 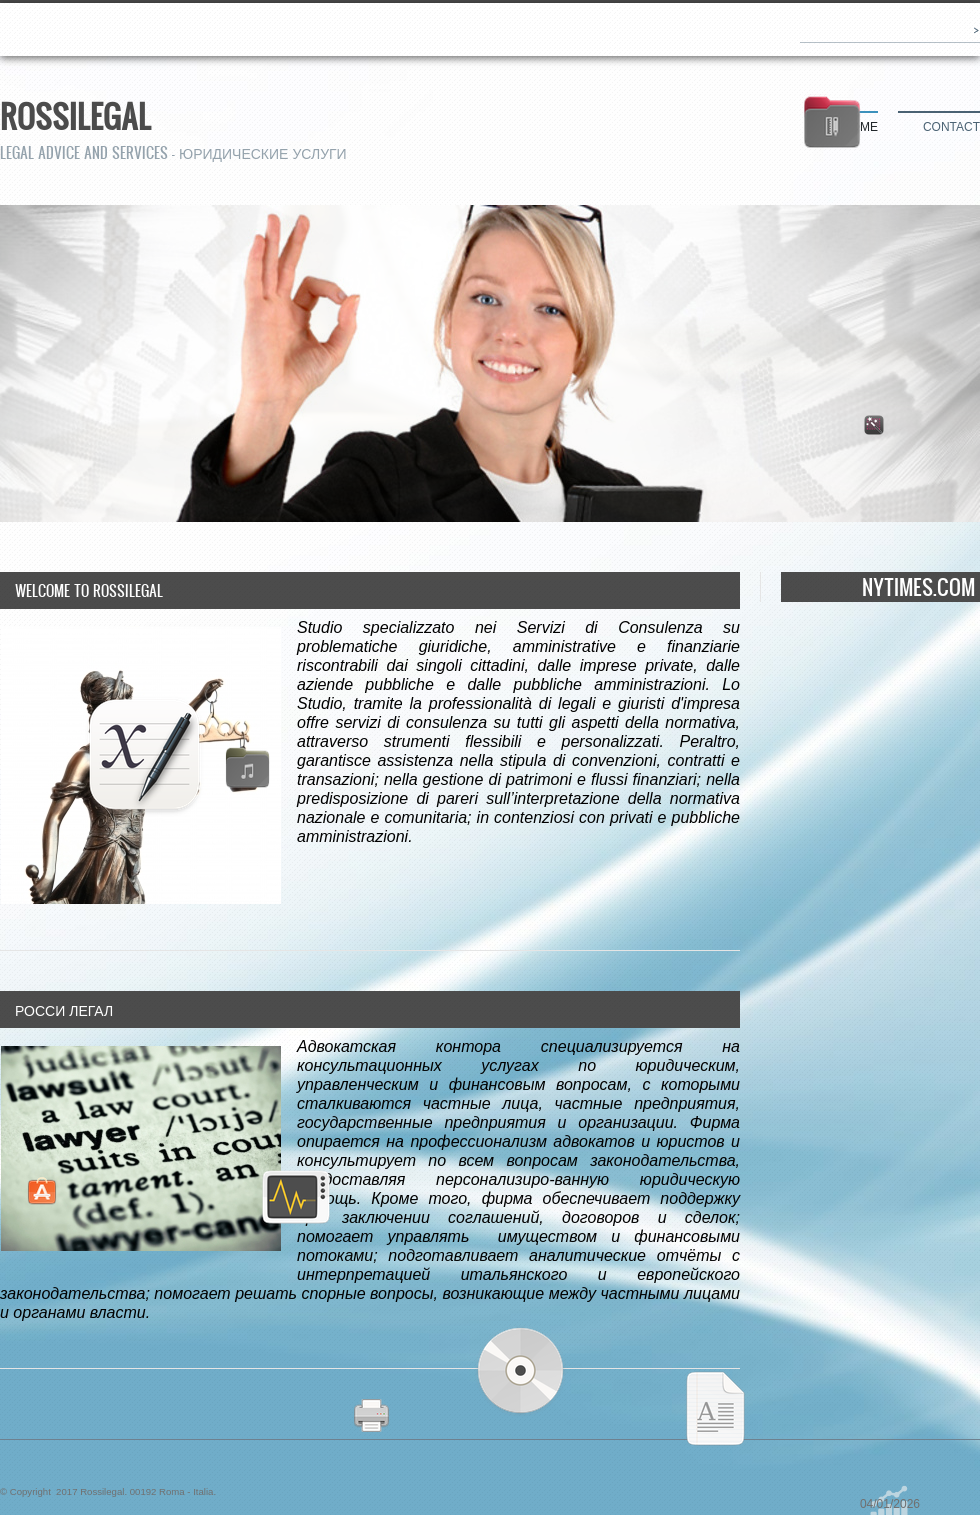 What do you see at coordinates (247, 767) in the screenshot?
I see `open your music folder` at bounding box center [247, 767].